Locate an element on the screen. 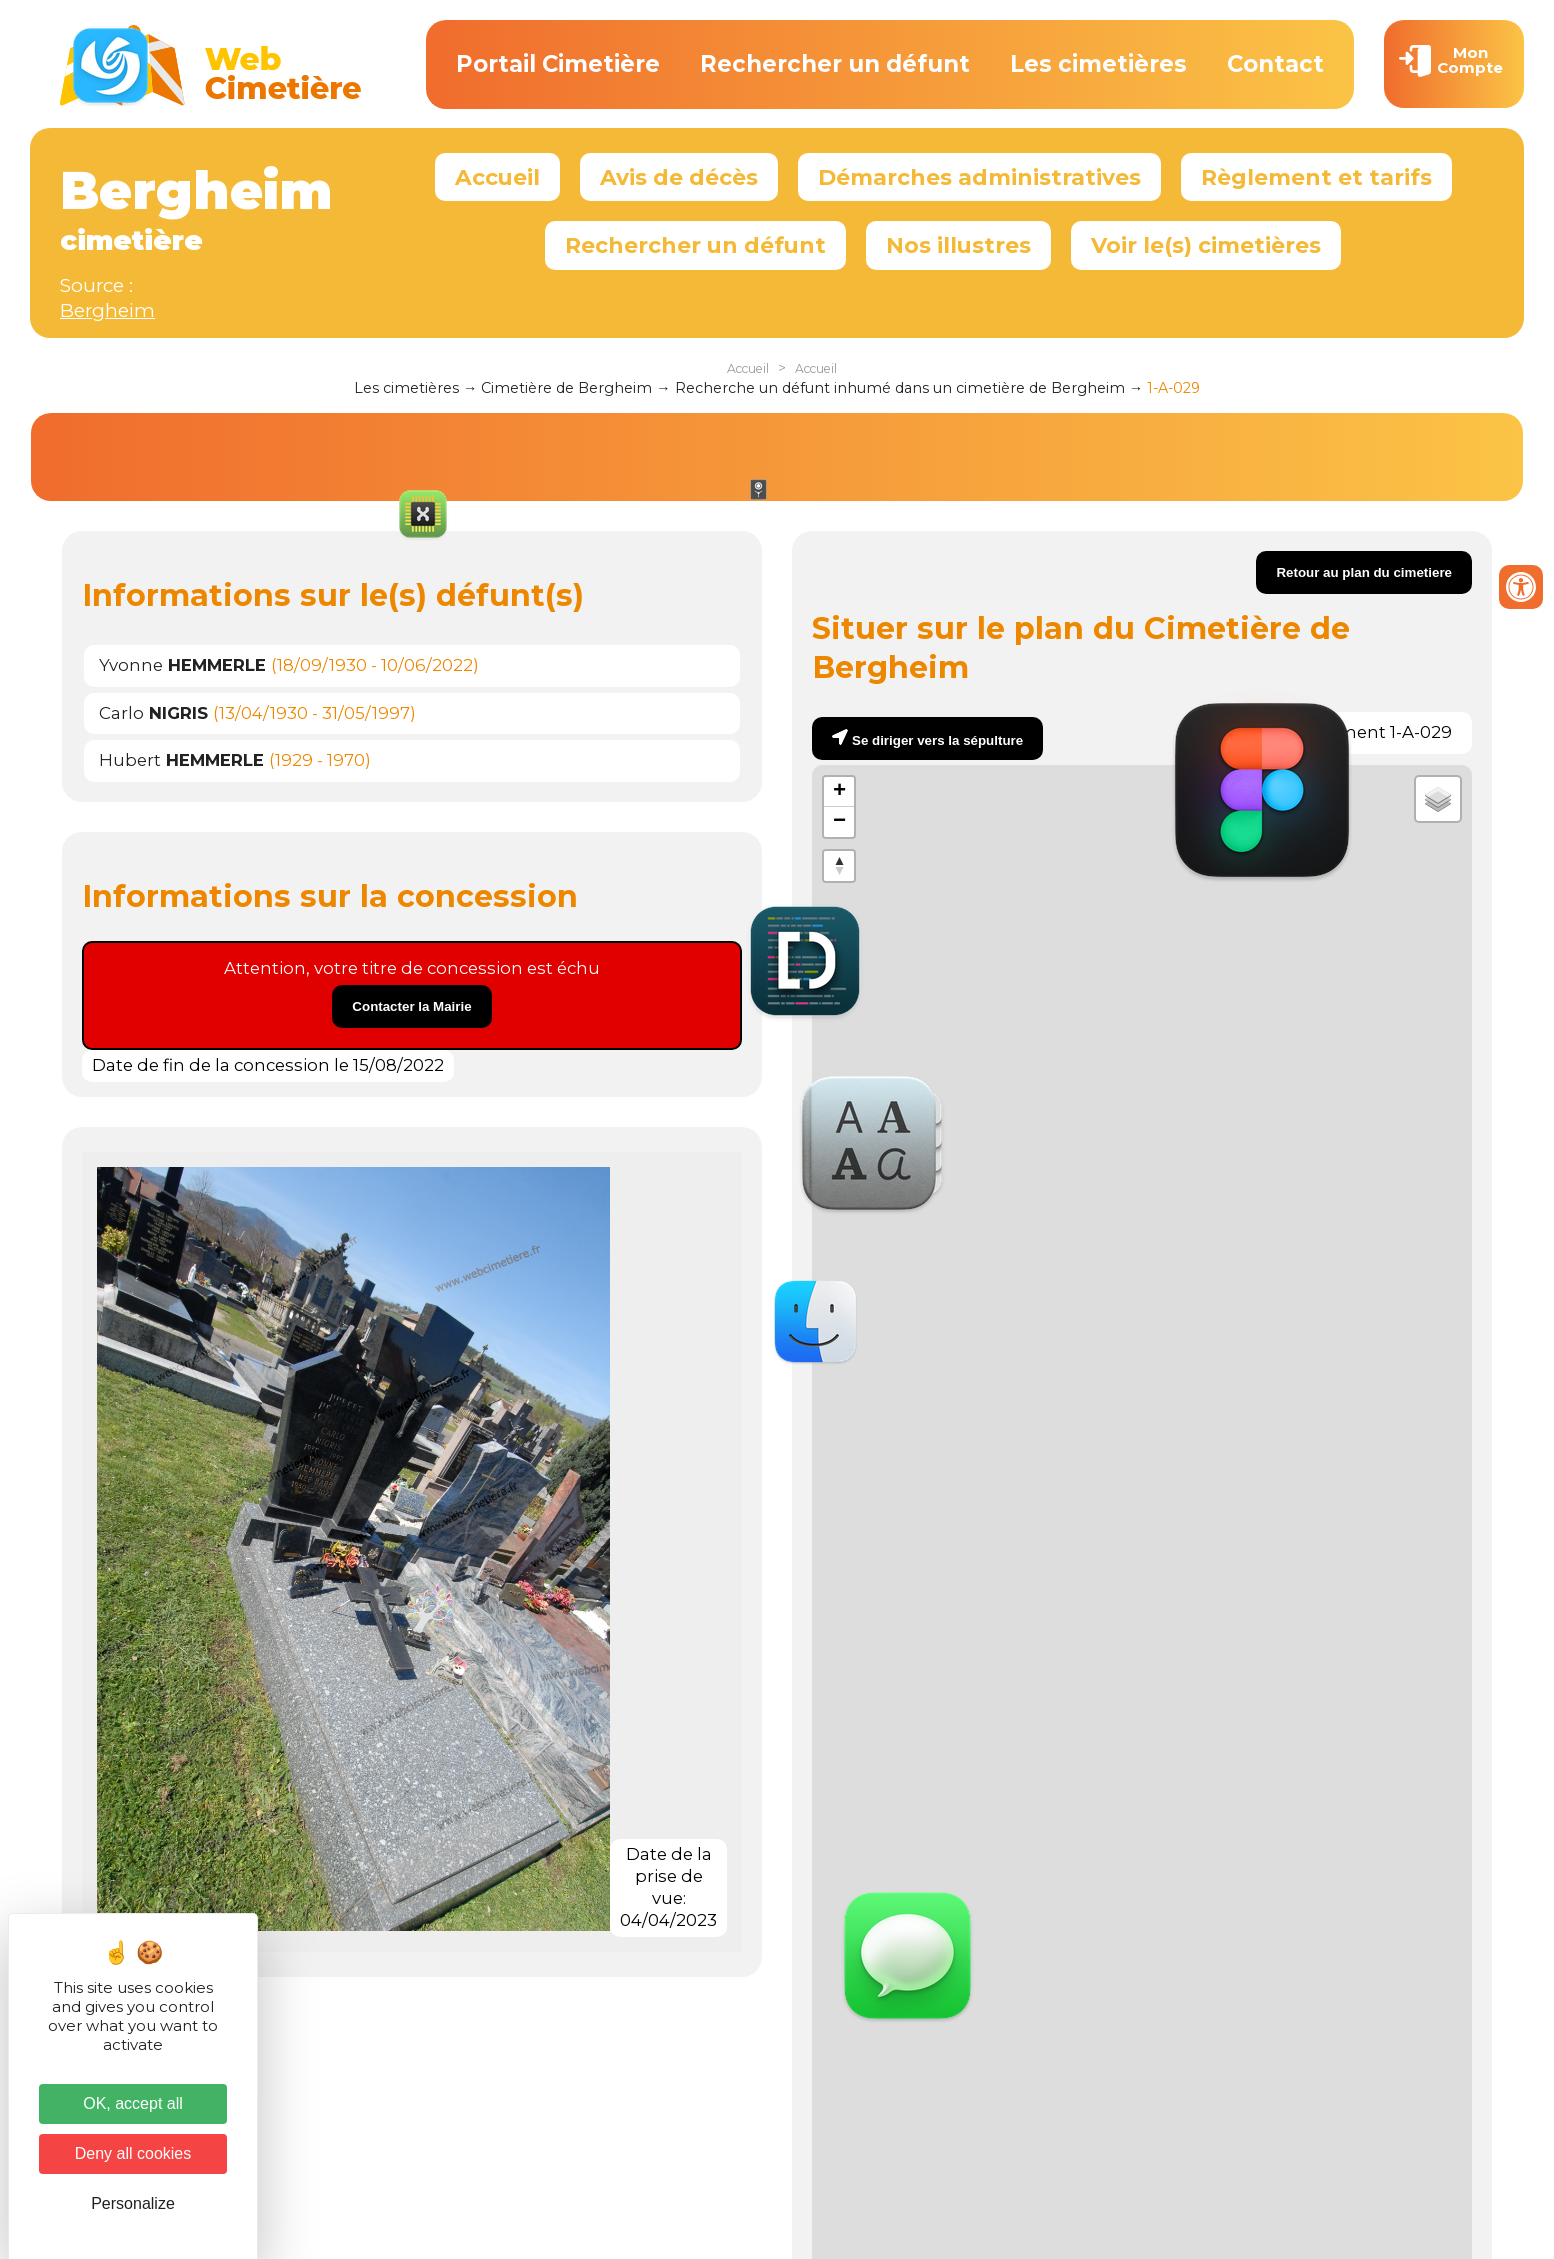 This screenshot has height=2259, width=1554. open Finder to browse files and folders is located at coordinates (815, 1321).